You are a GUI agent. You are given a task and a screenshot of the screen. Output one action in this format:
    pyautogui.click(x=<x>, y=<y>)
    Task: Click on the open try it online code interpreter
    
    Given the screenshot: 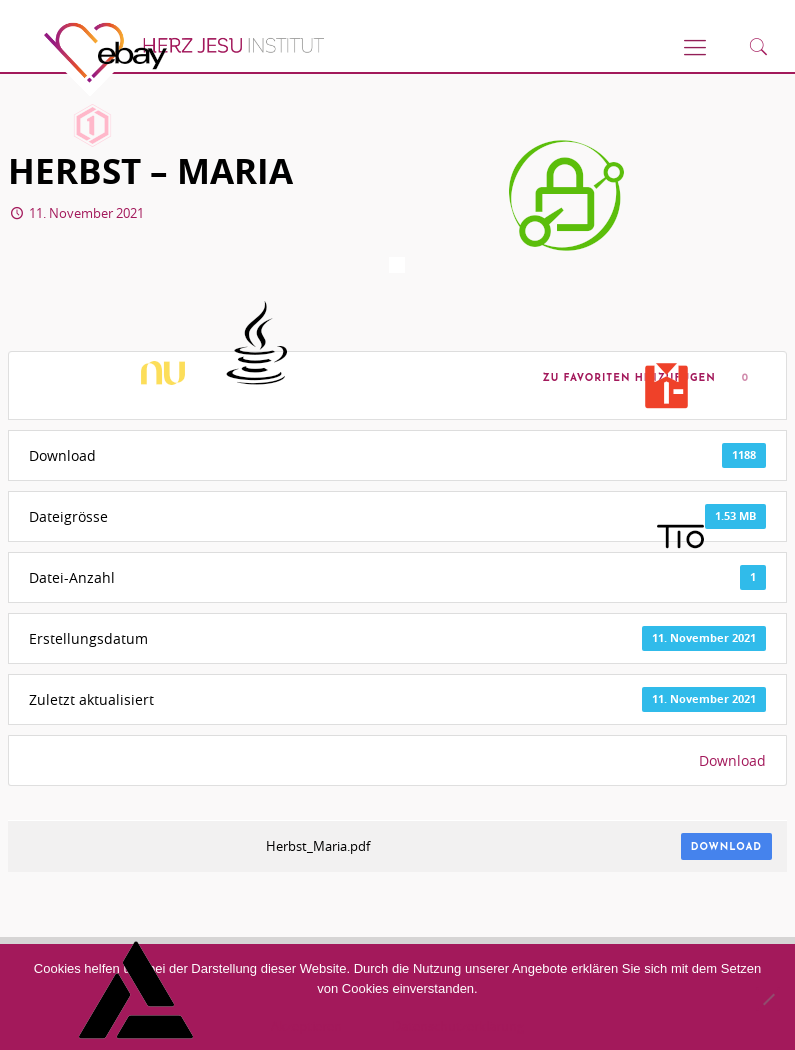 What is the action you would take?
    pyautogui.click(x=680, y=536)
    